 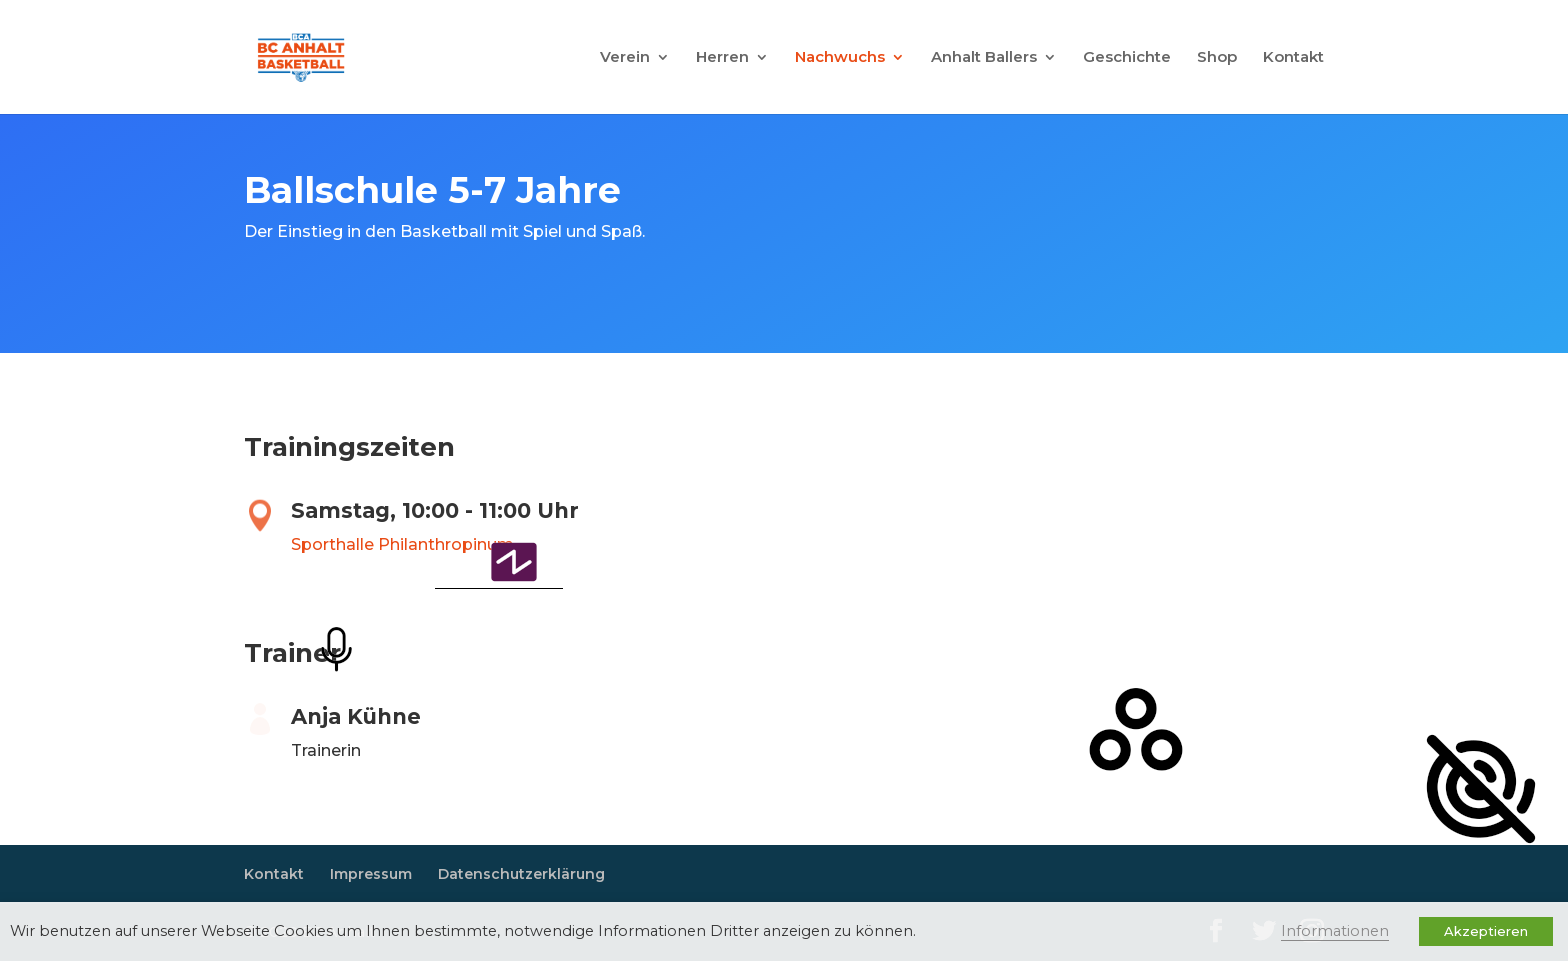 I want to click on tap to start voice recording, so click(x=336, y=648).